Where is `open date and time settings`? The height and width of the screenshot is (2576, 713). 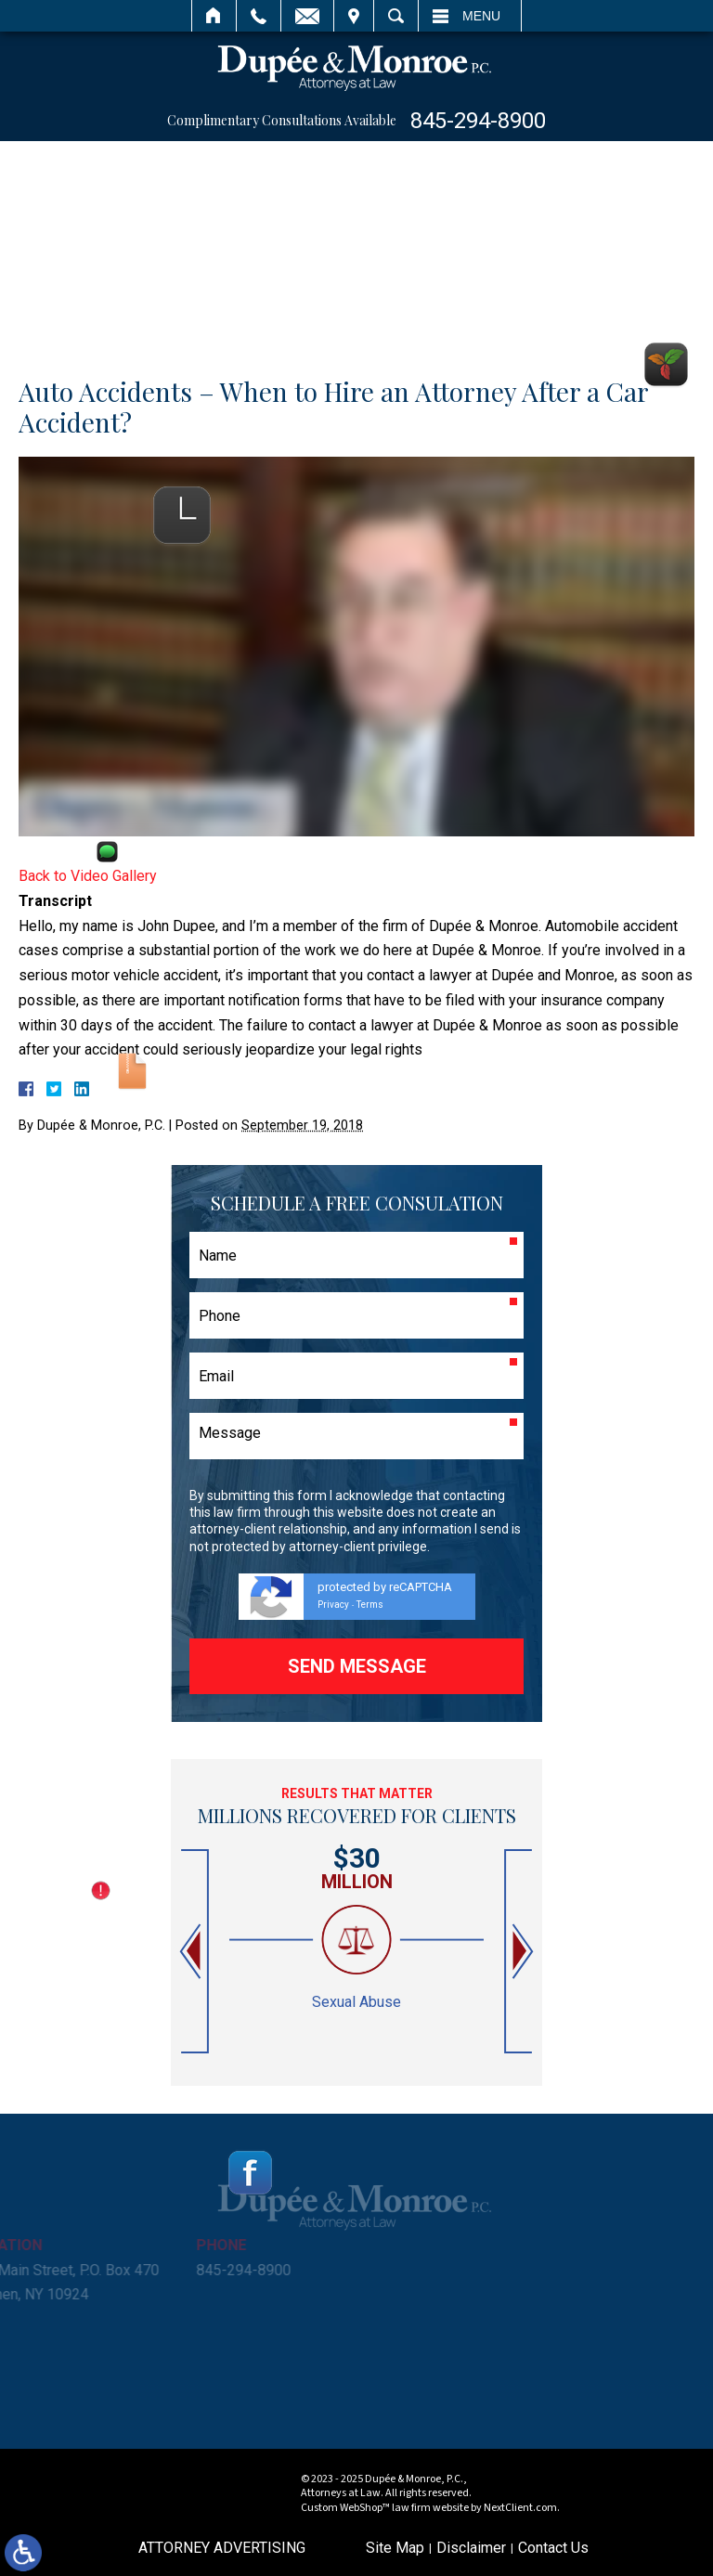 open date and time settings is located at coordinates (182, 516).